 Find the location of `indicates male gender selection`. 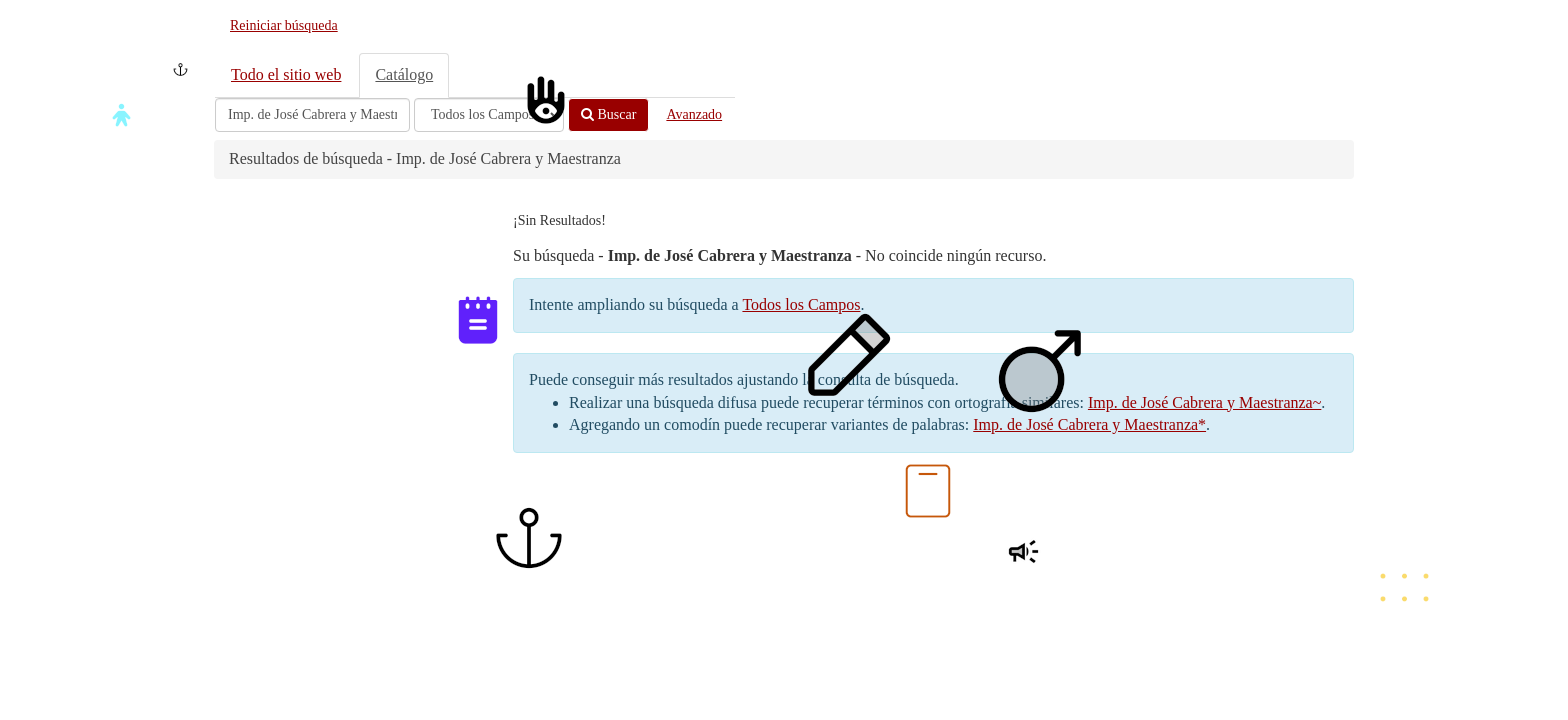

indicates male gender selection is located at coordinates (1041, 369).